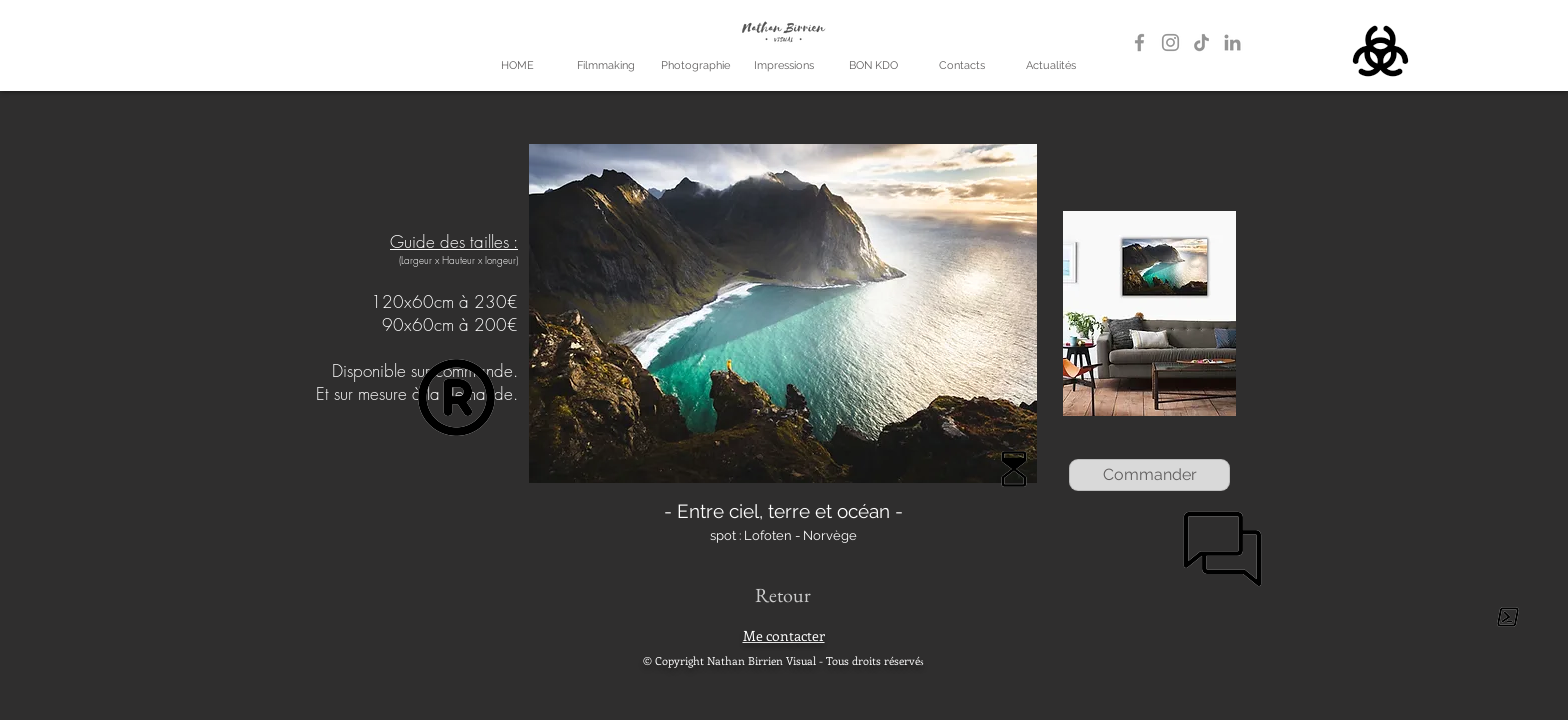  Describe the element at coordinates (456, 397) in the screenshot. I see `indicates registered trademark status` at that location.